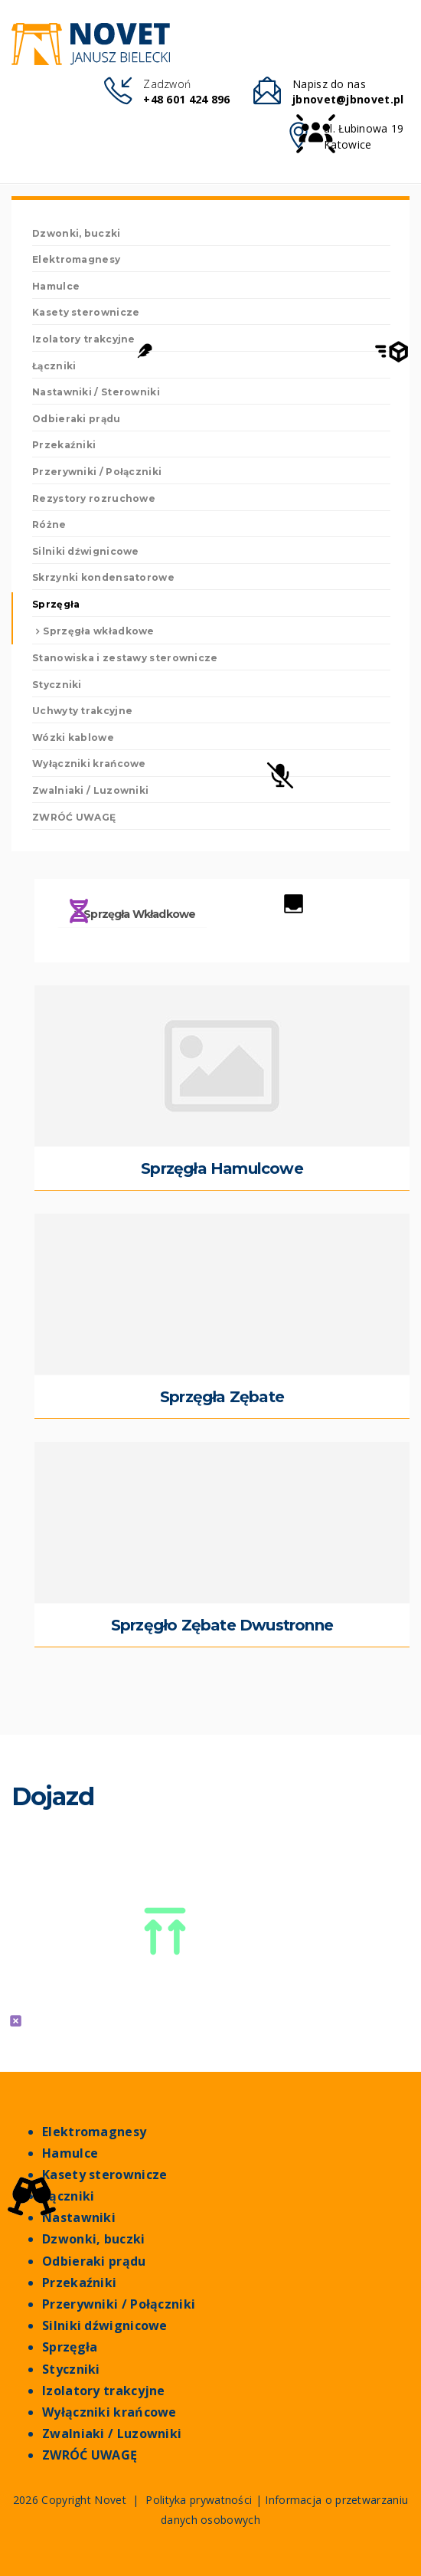 This screenshot has width=421, height=2576. What do you see at coordinates (165, 1931) in the screenshot?
I see `upload multiple files` at bounding box center [165, 1931].